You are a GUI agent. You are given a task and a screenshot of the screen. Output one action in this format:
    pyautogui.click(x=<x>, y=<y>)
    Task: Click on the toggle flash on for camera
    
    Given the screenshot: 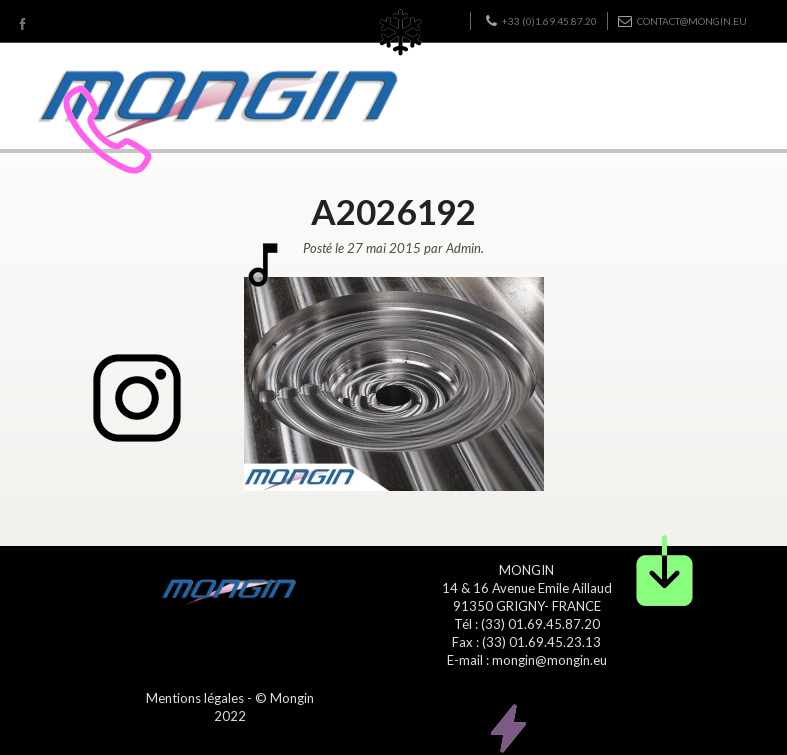 What is the action you would take?
    pyautogui.click(x=508, y=728)
    